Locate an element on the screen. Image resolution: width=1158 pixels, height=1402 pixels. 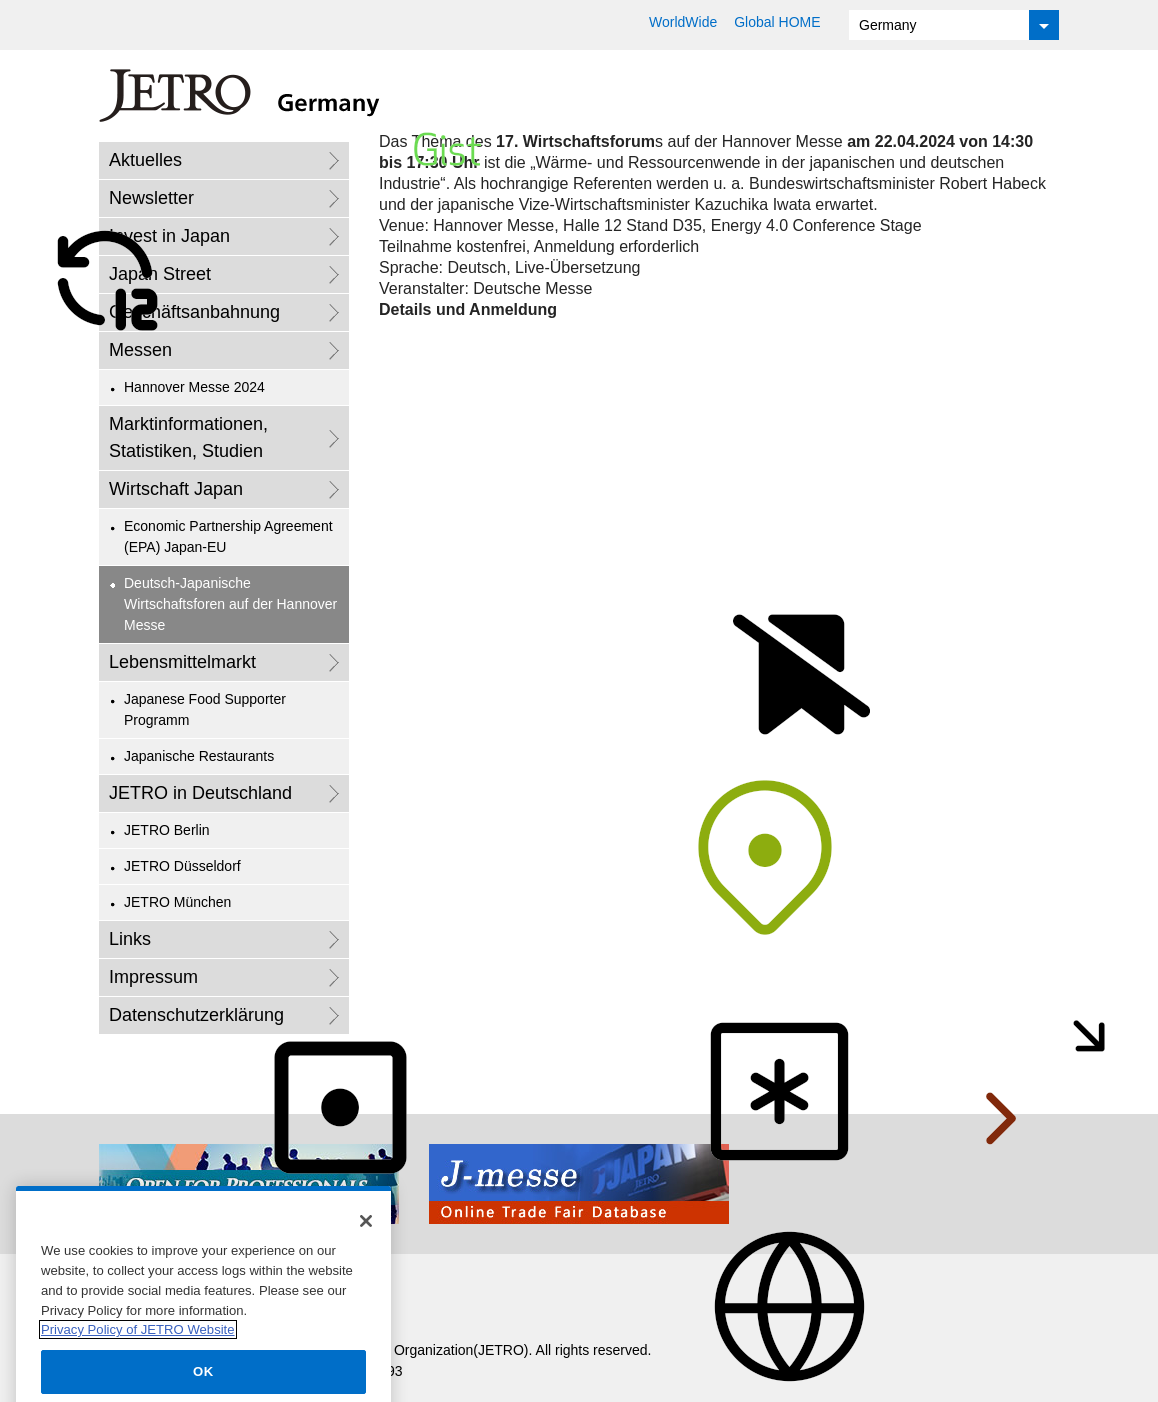
navigate to the next item diagonally is located at coordinates (1089, 1036).